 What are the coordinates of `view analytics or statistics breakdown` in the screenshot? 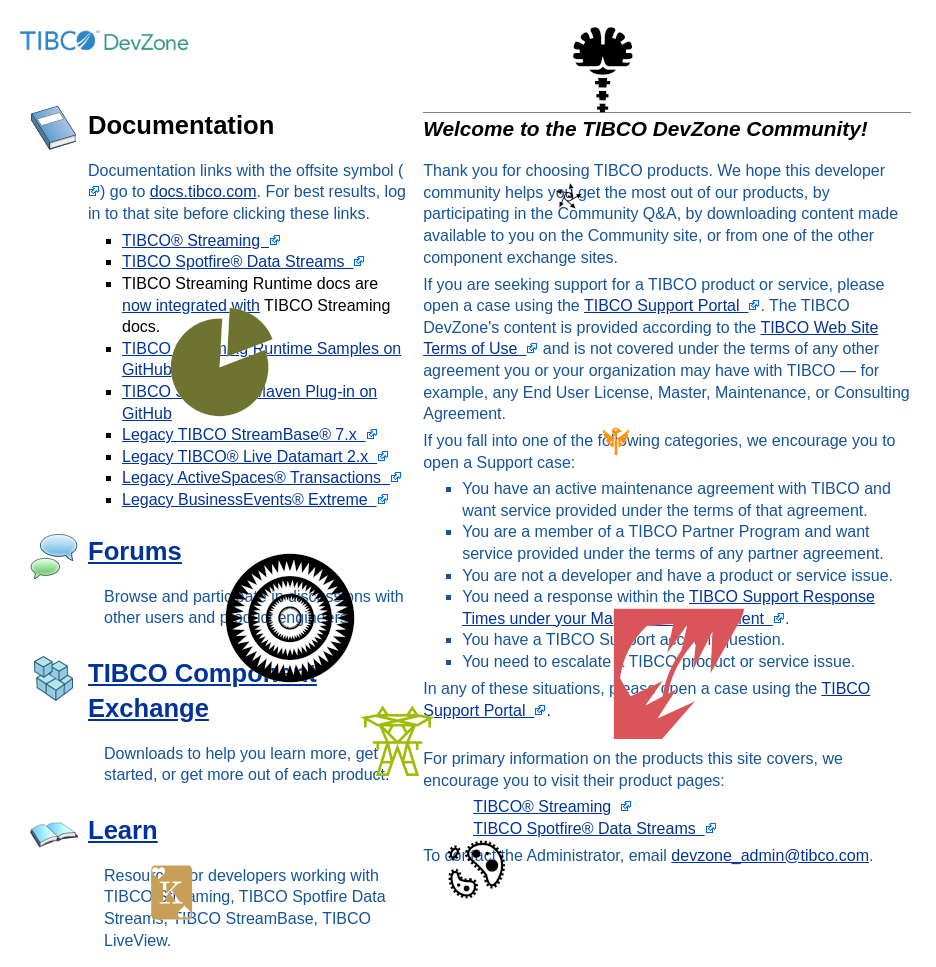 It's located at (222, 362).